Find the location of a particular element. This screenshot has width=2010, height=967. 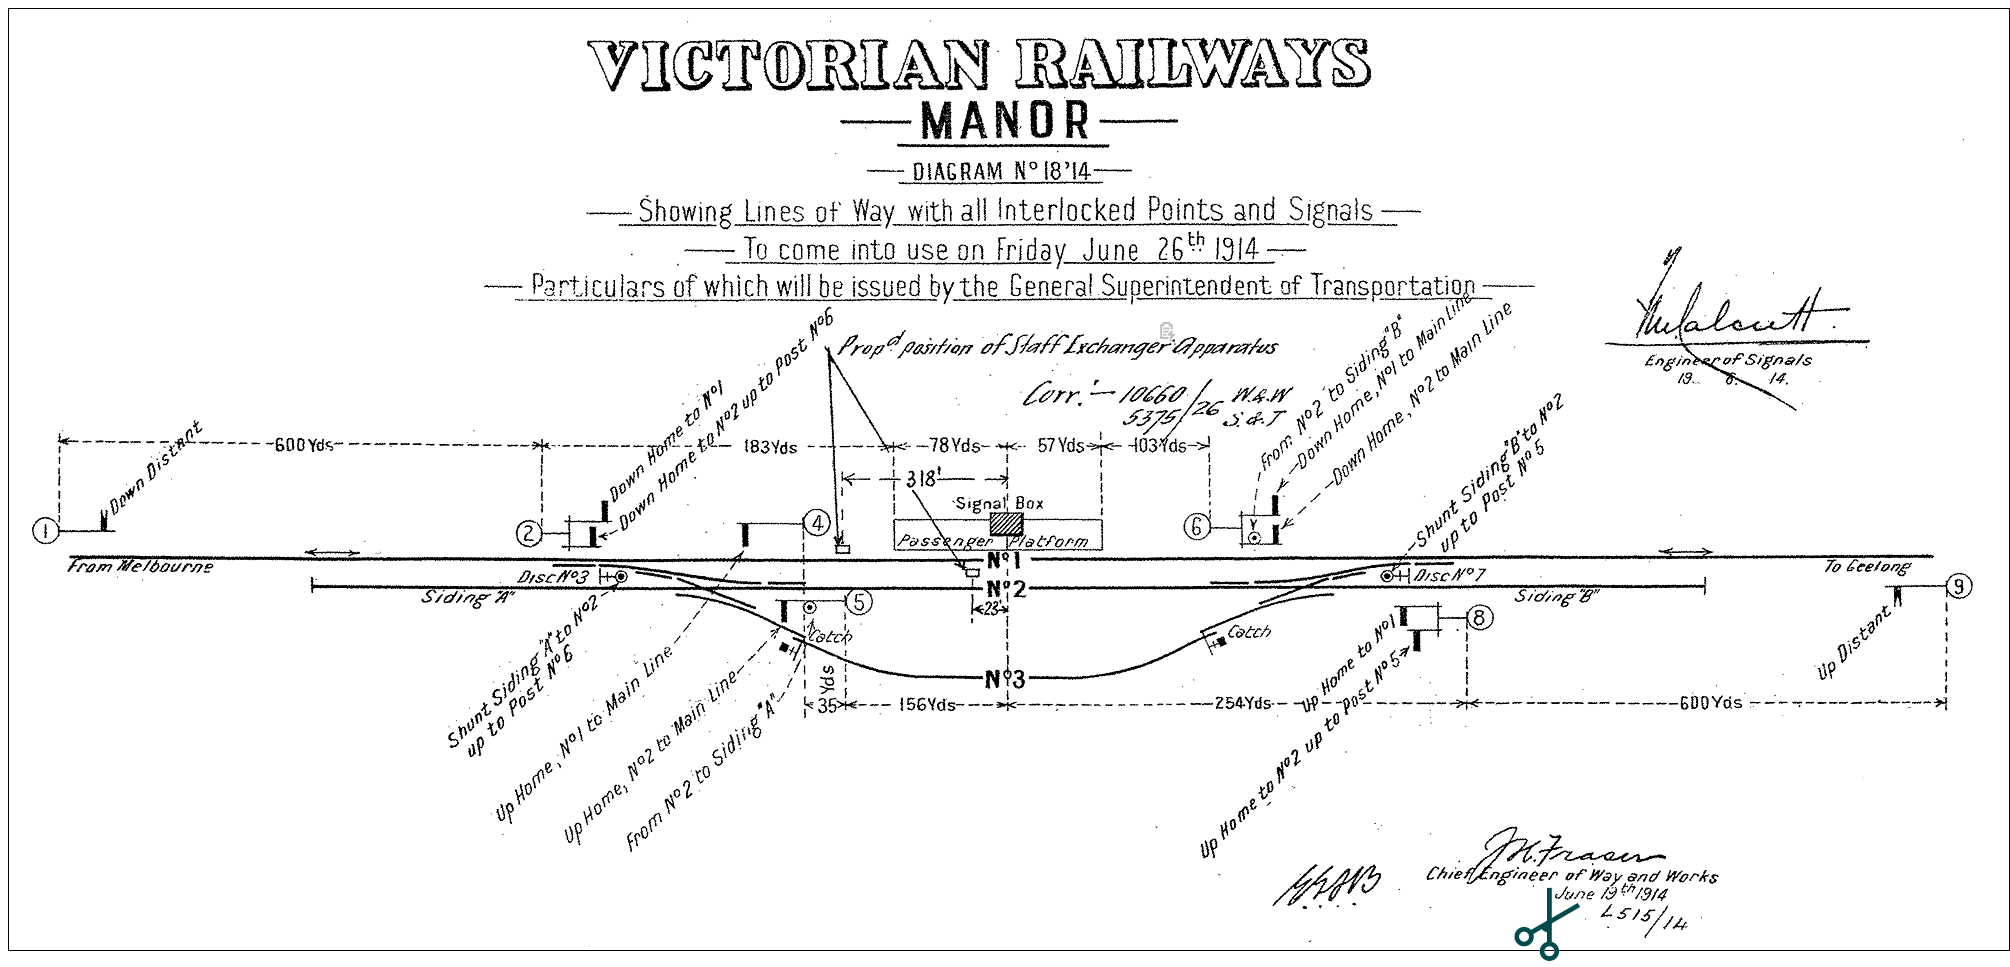

open PDF Slicer to cut and rearrange PDF pages is located at coordinates (1547, 922).